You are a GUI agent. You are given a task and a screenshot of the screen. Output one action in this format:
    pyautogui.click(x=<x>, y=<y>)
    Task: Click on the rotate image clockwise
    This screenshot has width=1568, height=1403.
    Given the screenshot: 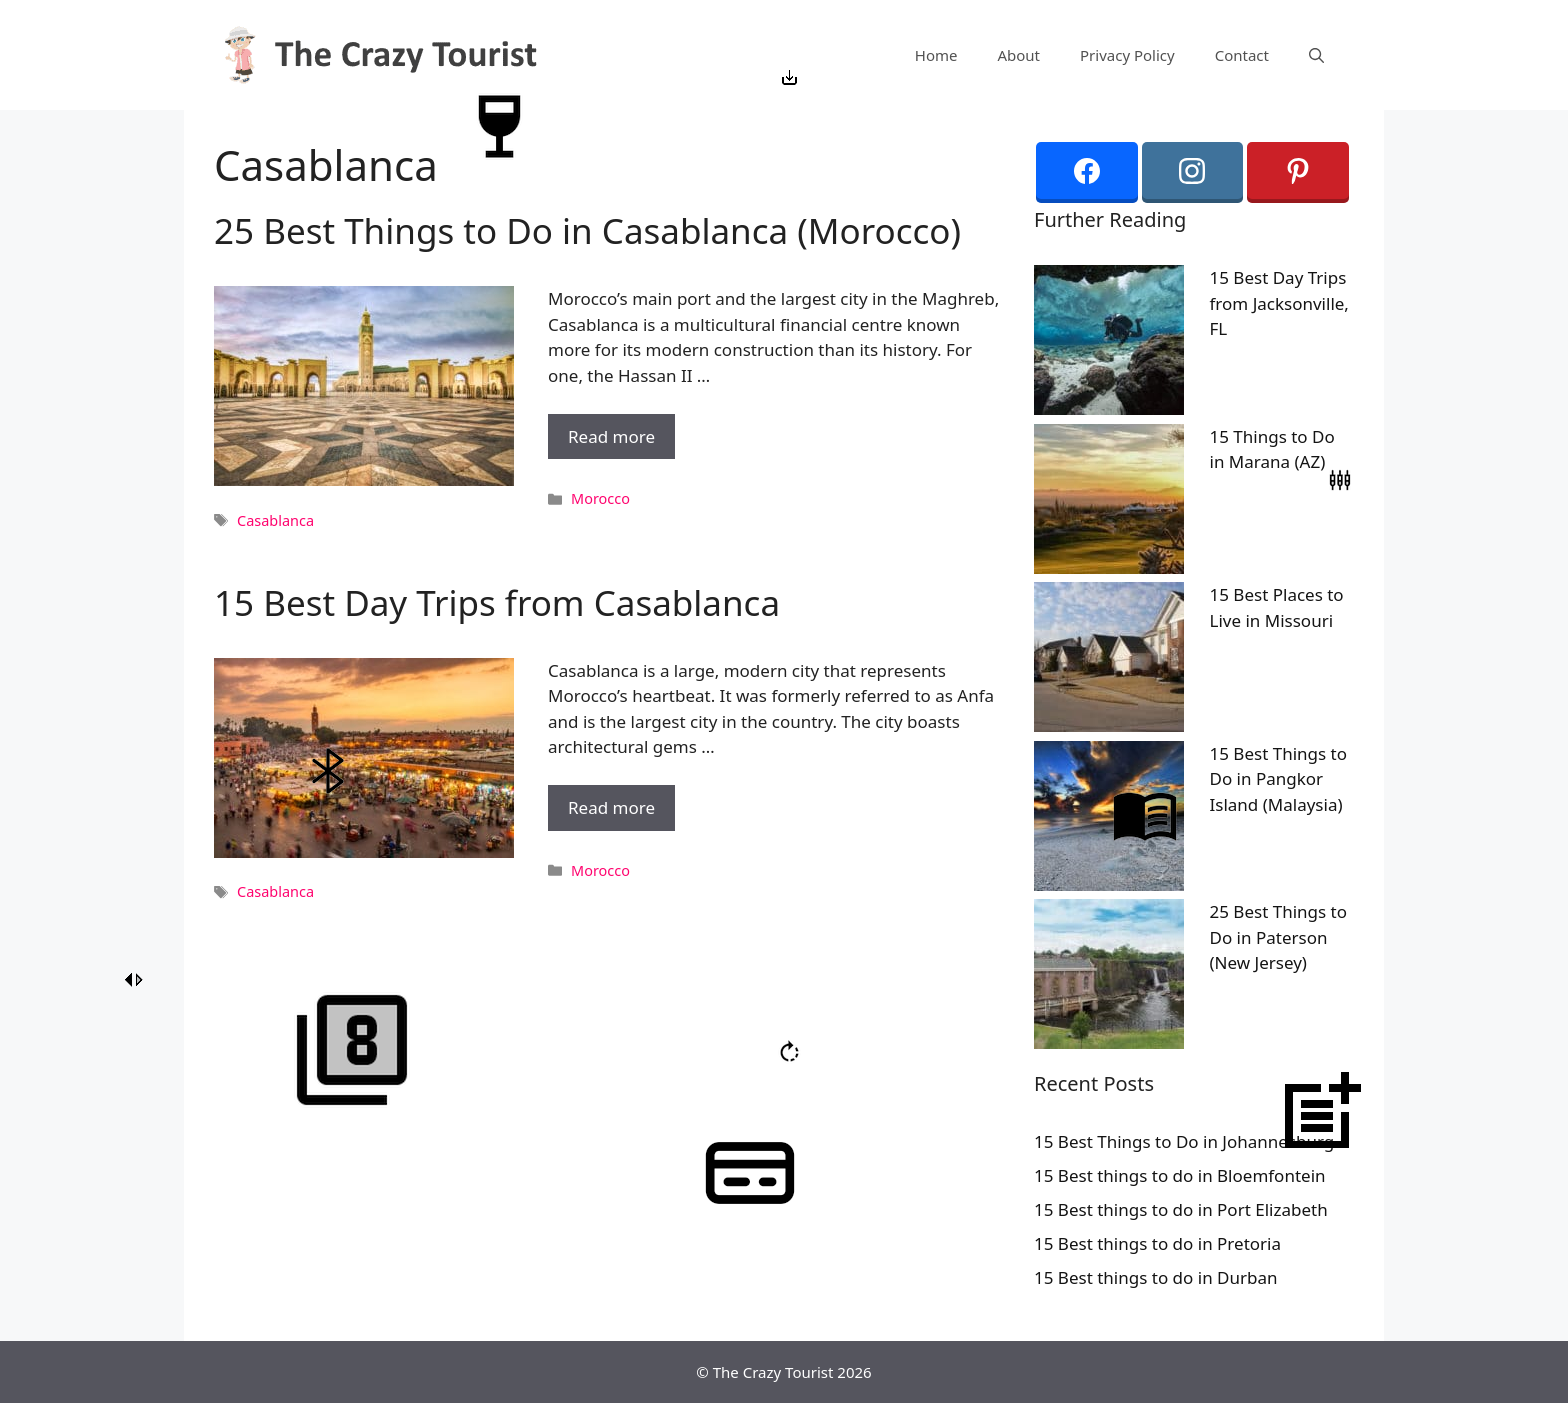 What is the action you would take?
    pyautogui.click(x=789, y=1052)
    